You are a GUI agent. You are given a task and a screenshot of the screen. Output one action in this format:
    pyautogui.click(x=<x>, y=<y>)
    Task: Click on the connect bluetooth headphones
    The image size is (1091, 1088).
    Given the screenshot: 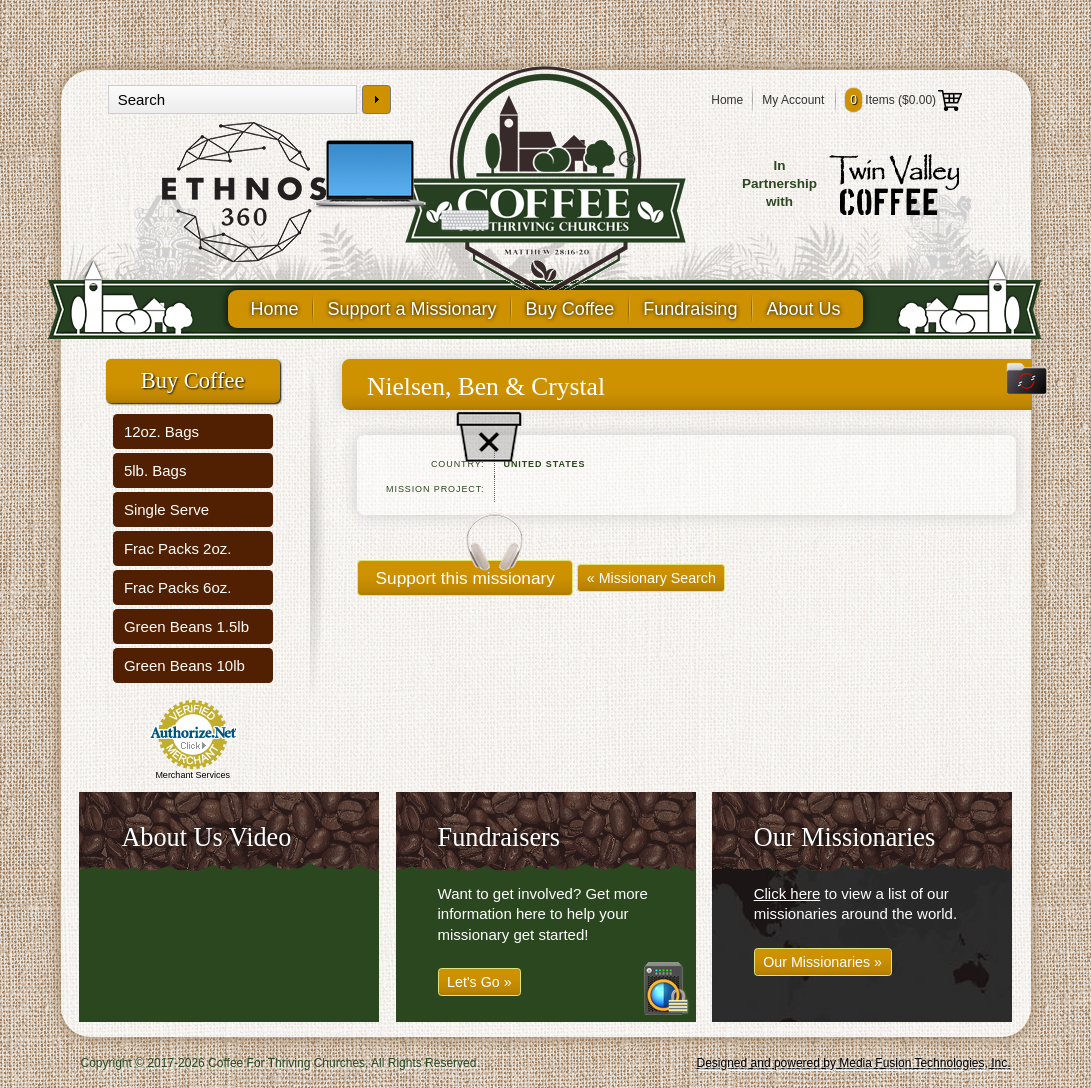 What is the action you would take?
    pyautogui.click(x=494, y=542)
    